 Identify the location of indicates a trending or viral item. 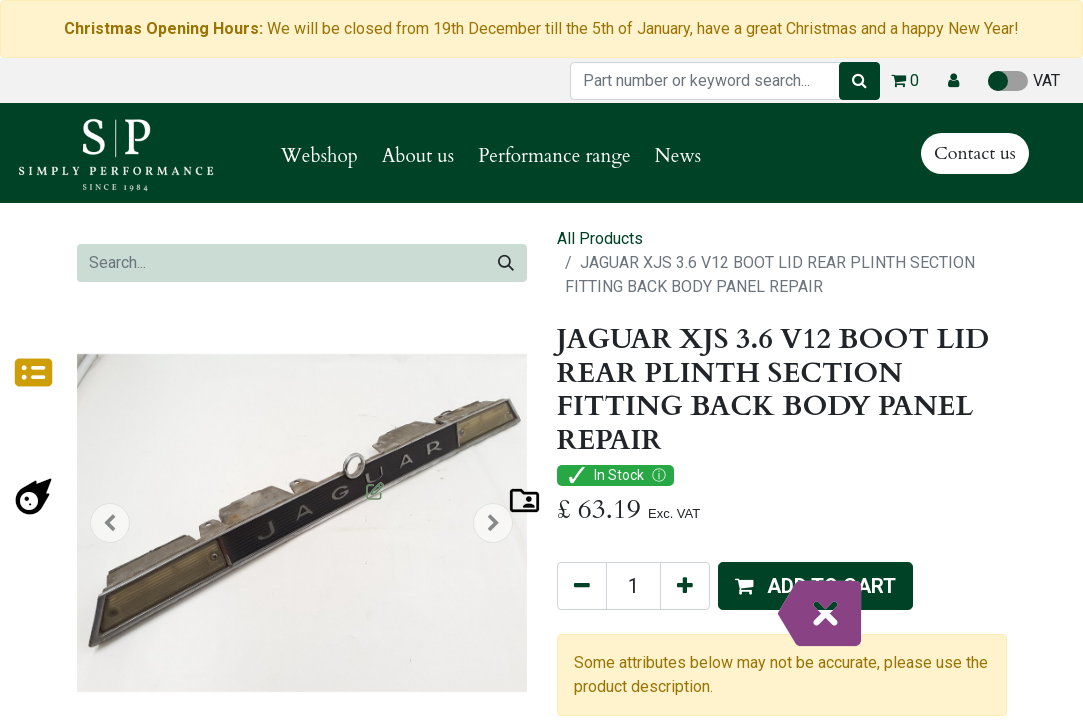
(33, 496).